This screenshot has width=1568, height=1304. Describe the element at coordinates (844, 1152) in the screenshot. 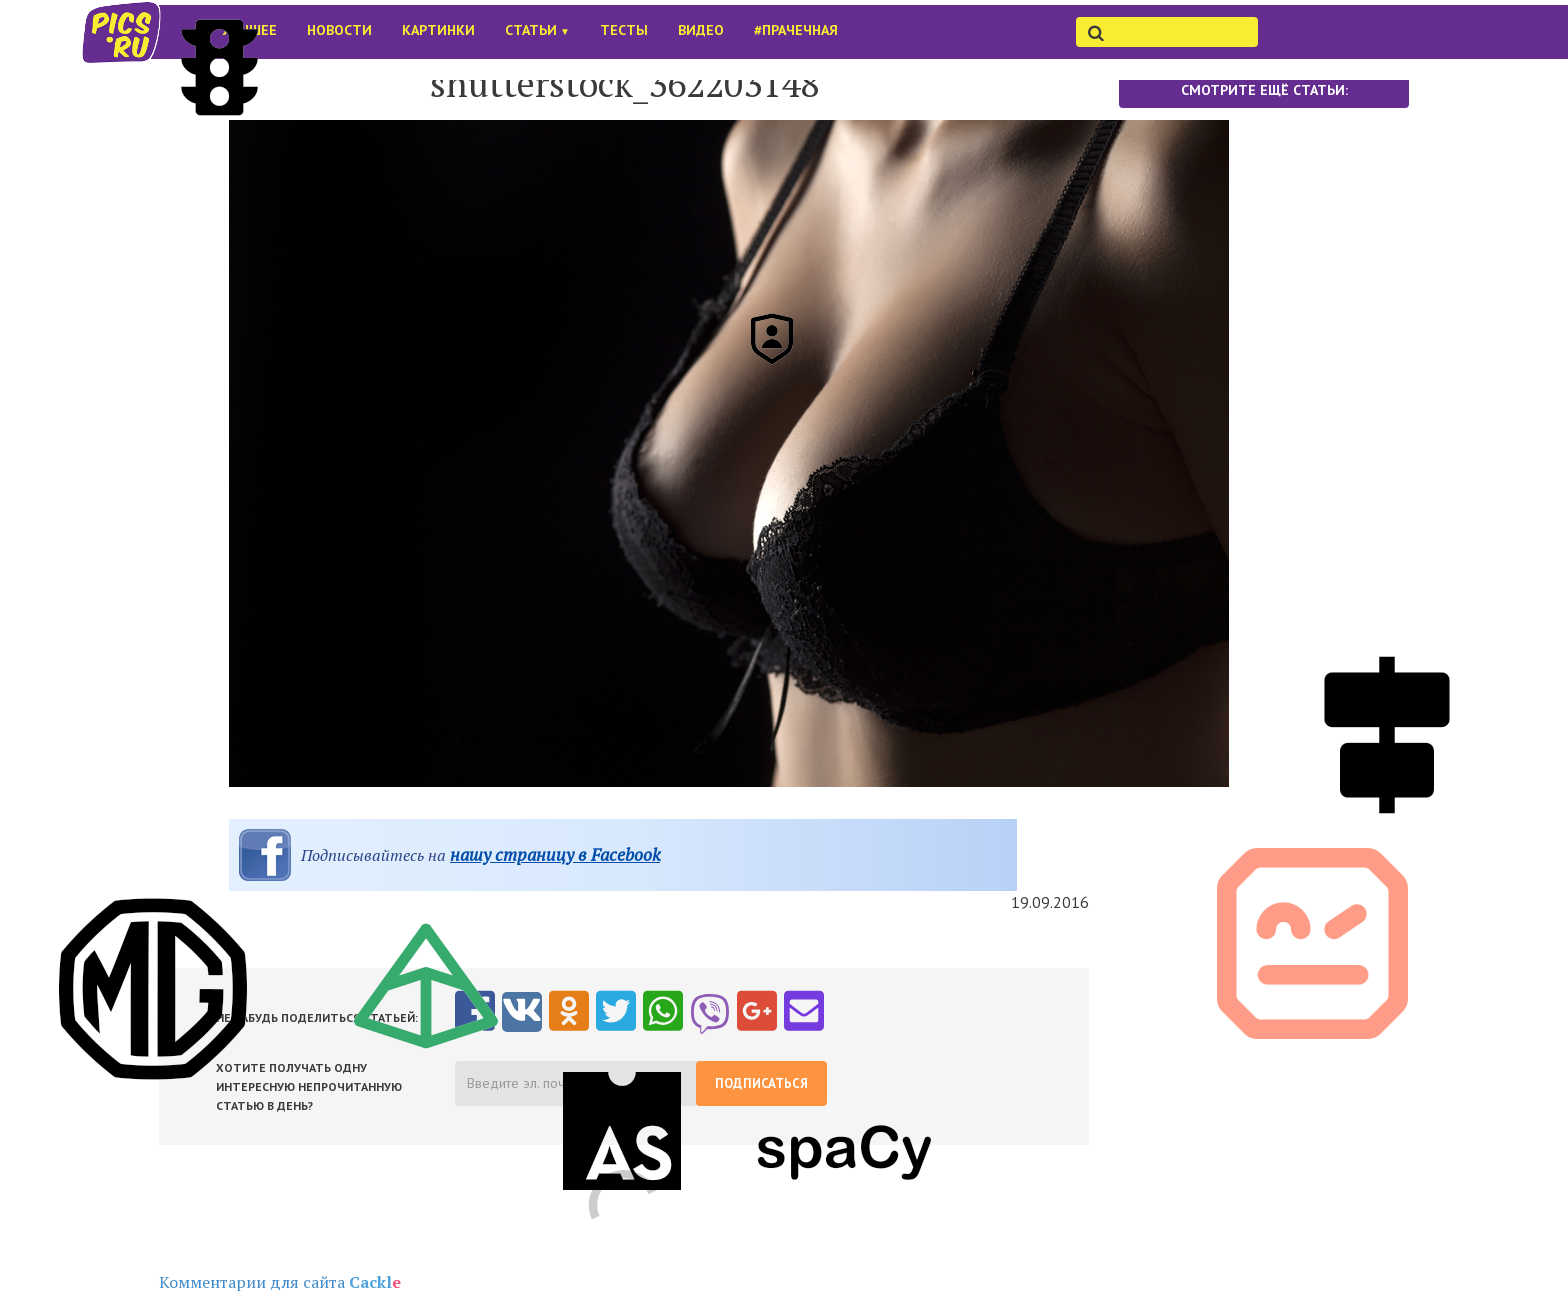

I see `open spaCy natural language processing library` at that location.